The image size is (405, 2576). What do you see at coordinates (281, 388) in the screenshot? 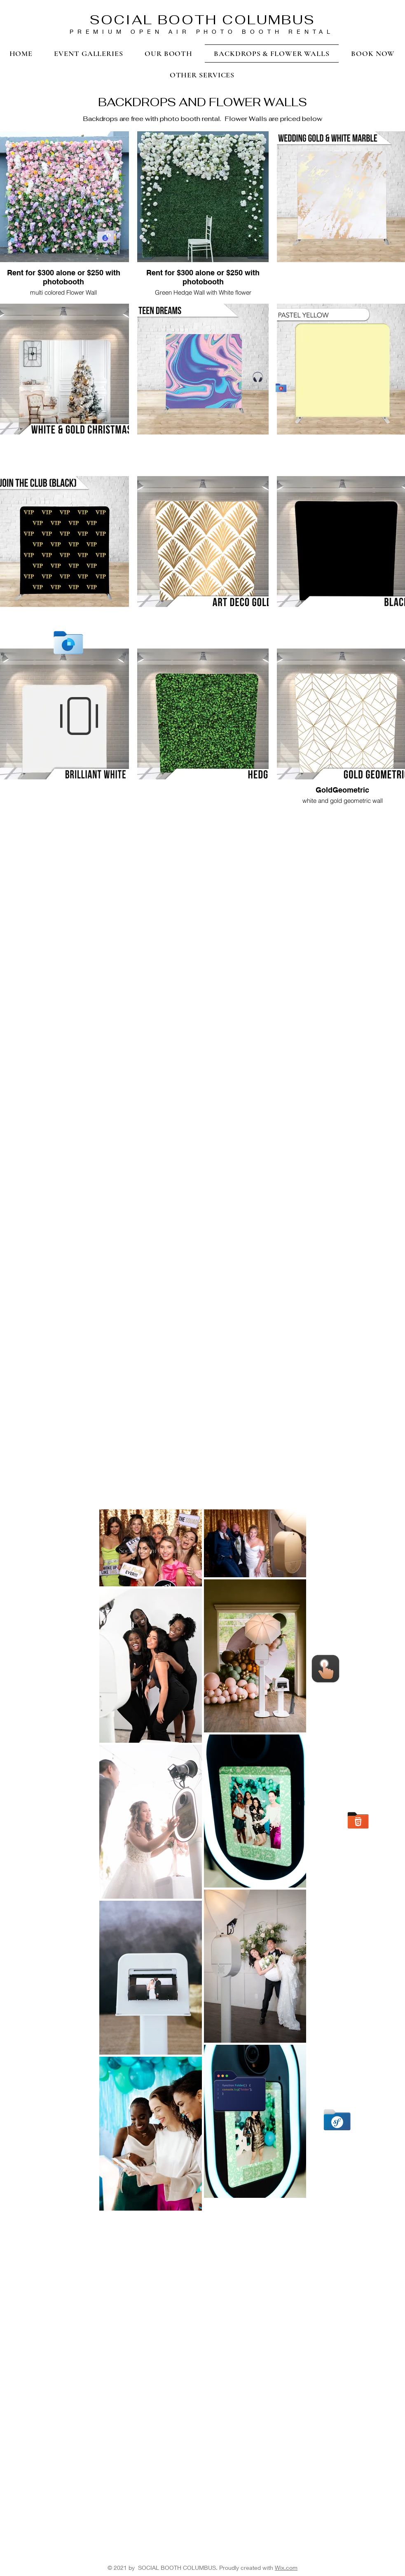
I see `open folder containing Angular project files` at bounding box center [281, 388].